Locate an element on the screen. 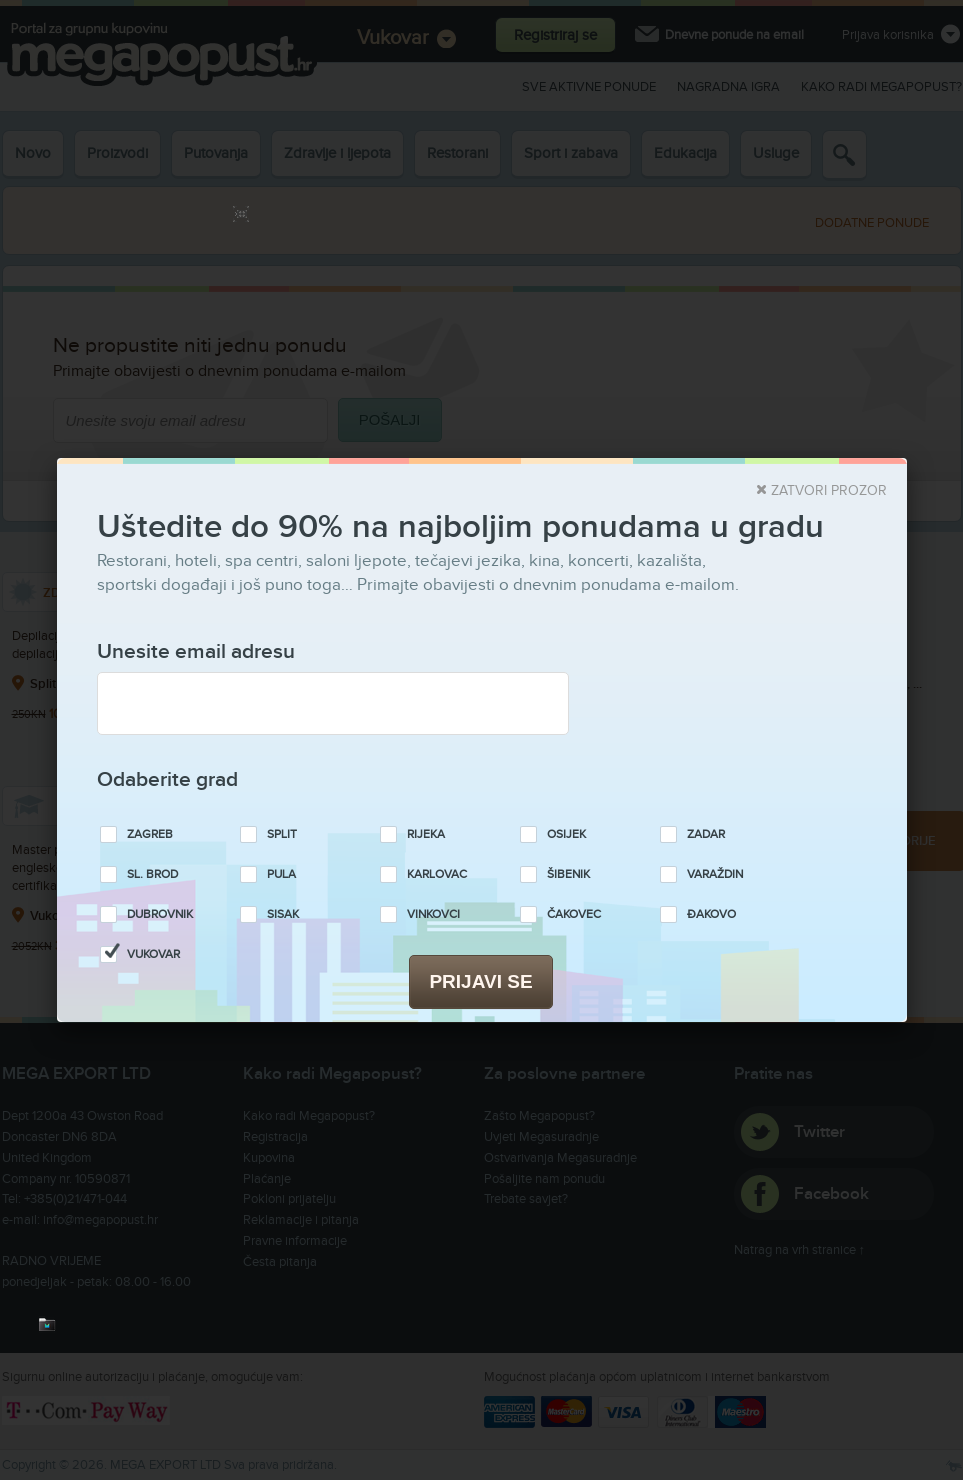 The image size is (963, 1480). start screen recording with Kooha is located at coordinates (241, 214).